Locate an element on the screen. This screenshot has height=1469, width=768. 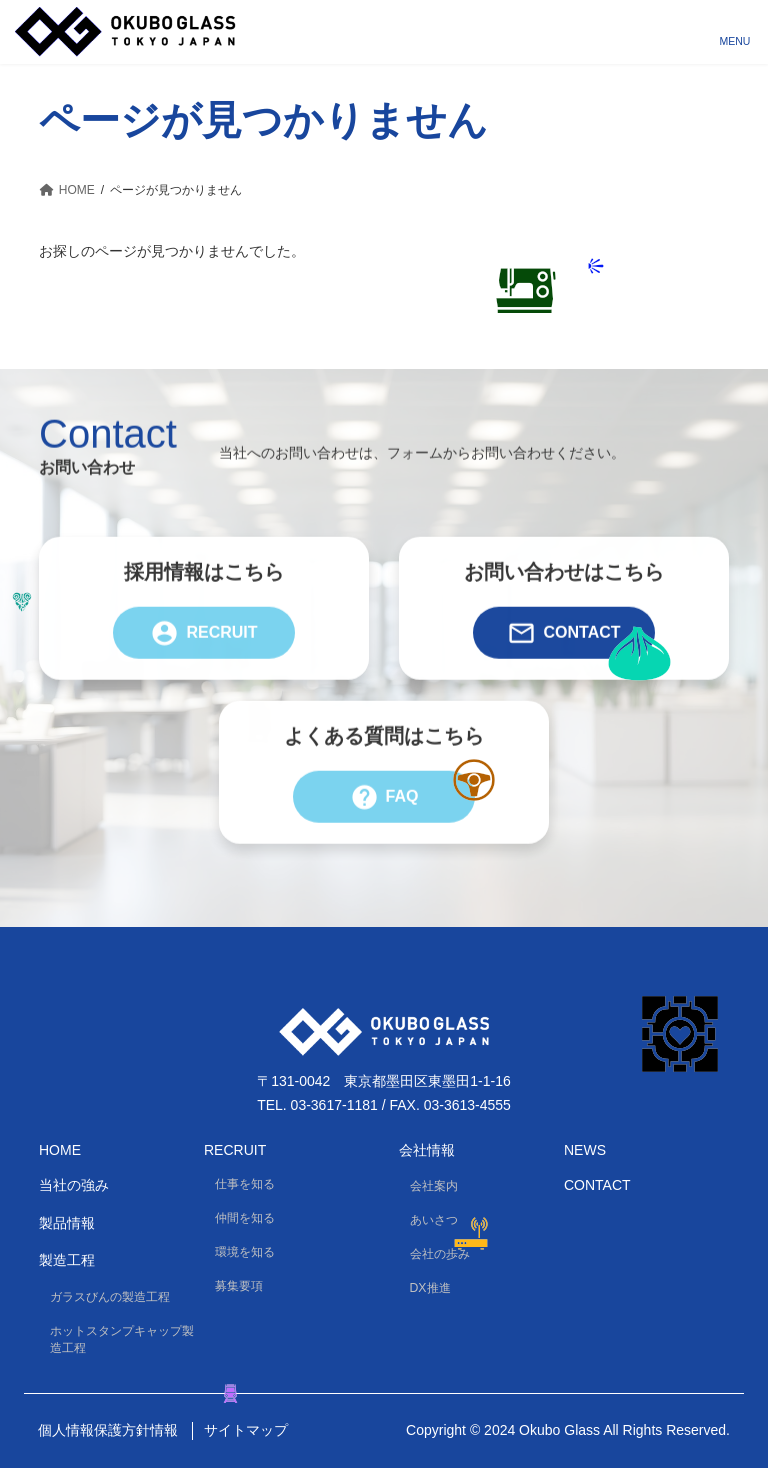
access sewing or crafting tools is located at coordinates (526, 286).